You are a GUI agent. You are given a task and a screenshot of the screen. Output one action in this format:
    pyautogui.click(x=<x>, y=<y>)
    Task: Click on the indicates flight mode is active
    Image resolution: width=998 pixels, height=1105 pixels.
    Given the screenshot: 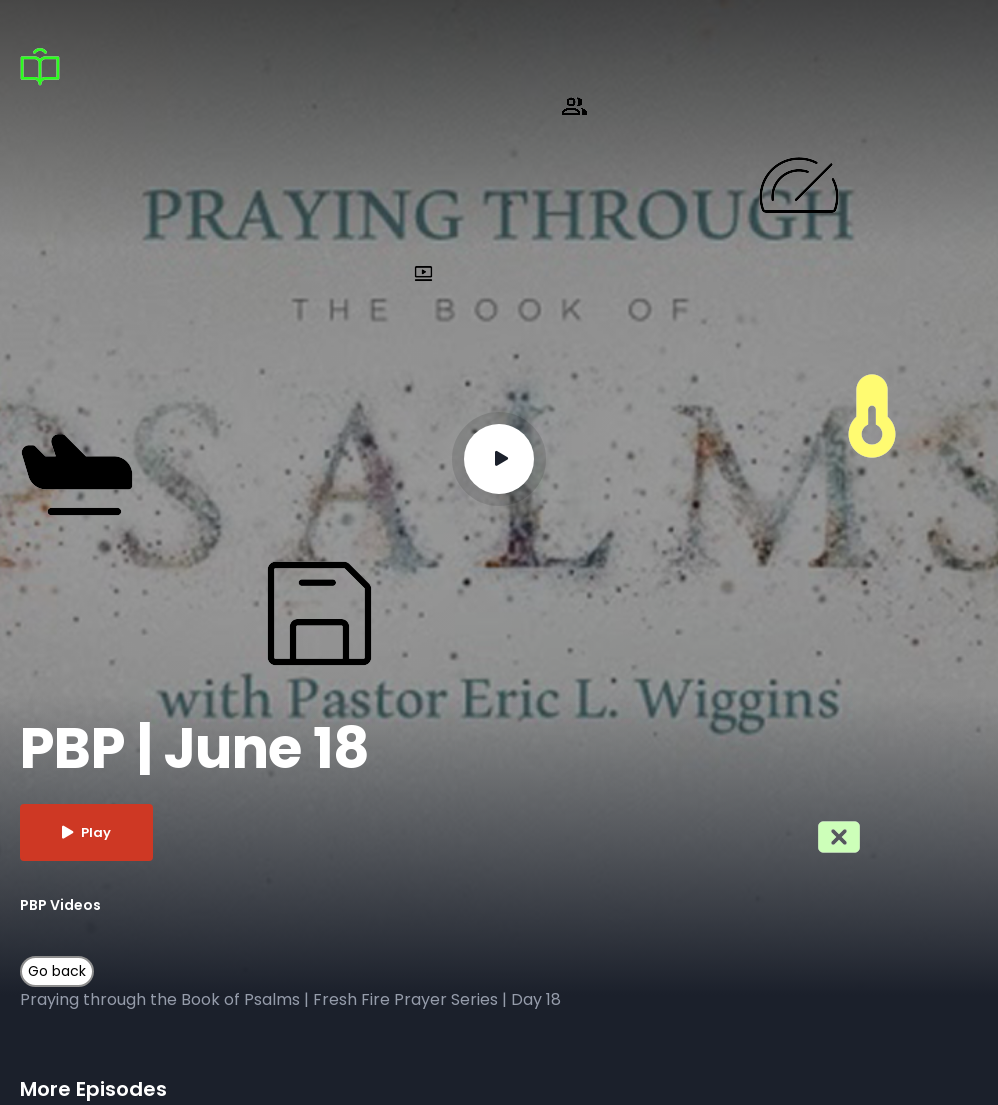 What is the action you would take?
    pyautogui.click(x=77, y=471)
    